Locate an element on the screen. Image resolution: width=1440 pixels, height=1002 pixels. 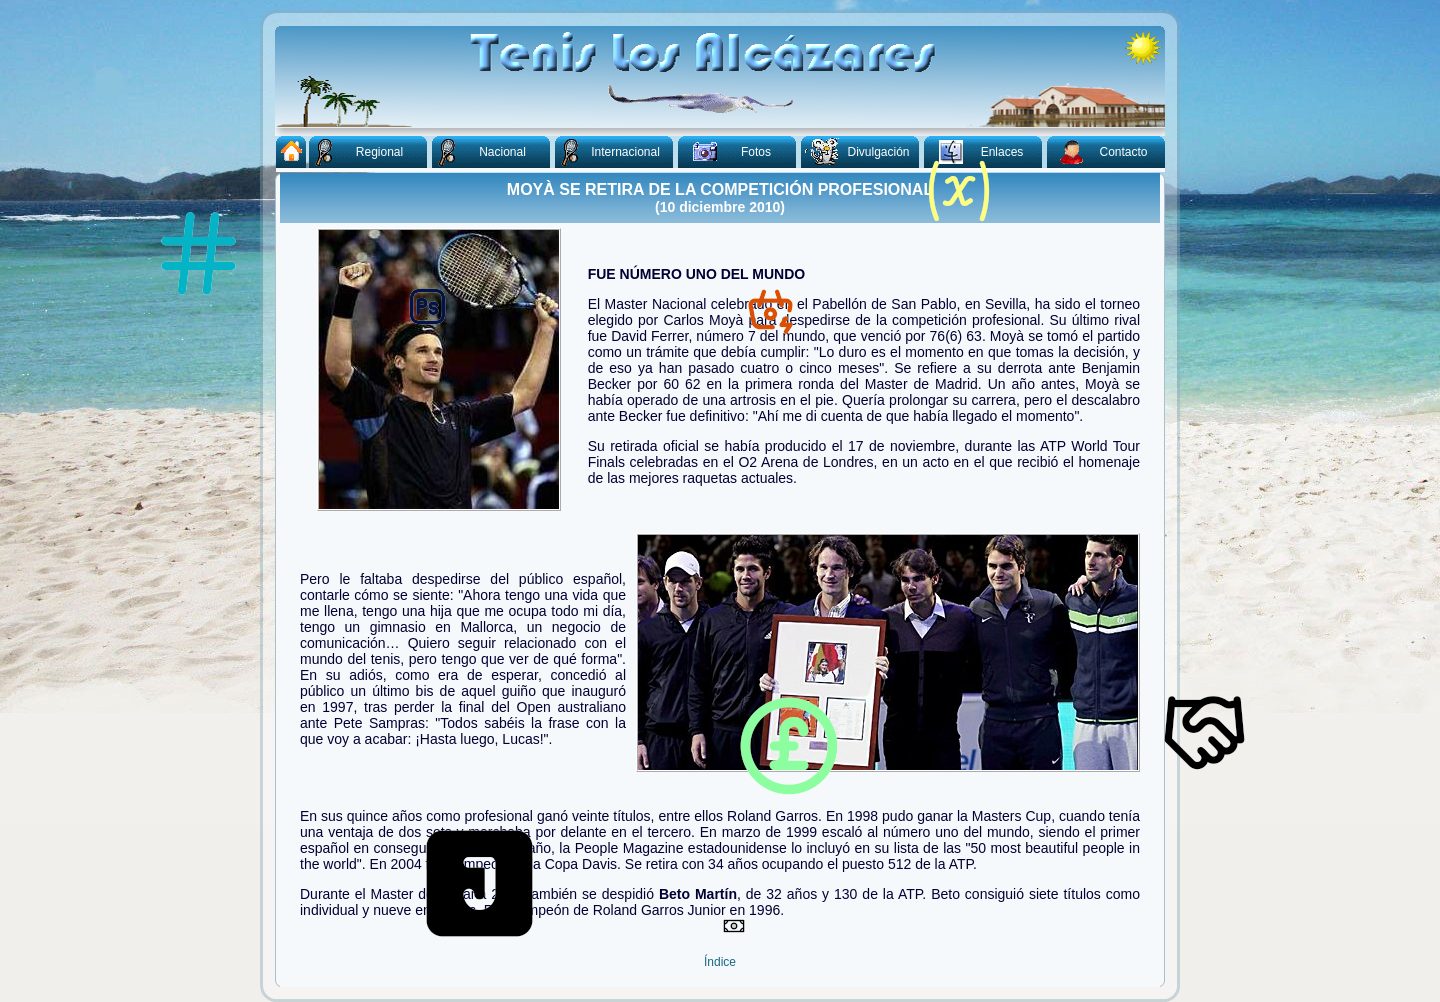
indicates a partnership or collaboration feature is located at coordinates (1204, 732).